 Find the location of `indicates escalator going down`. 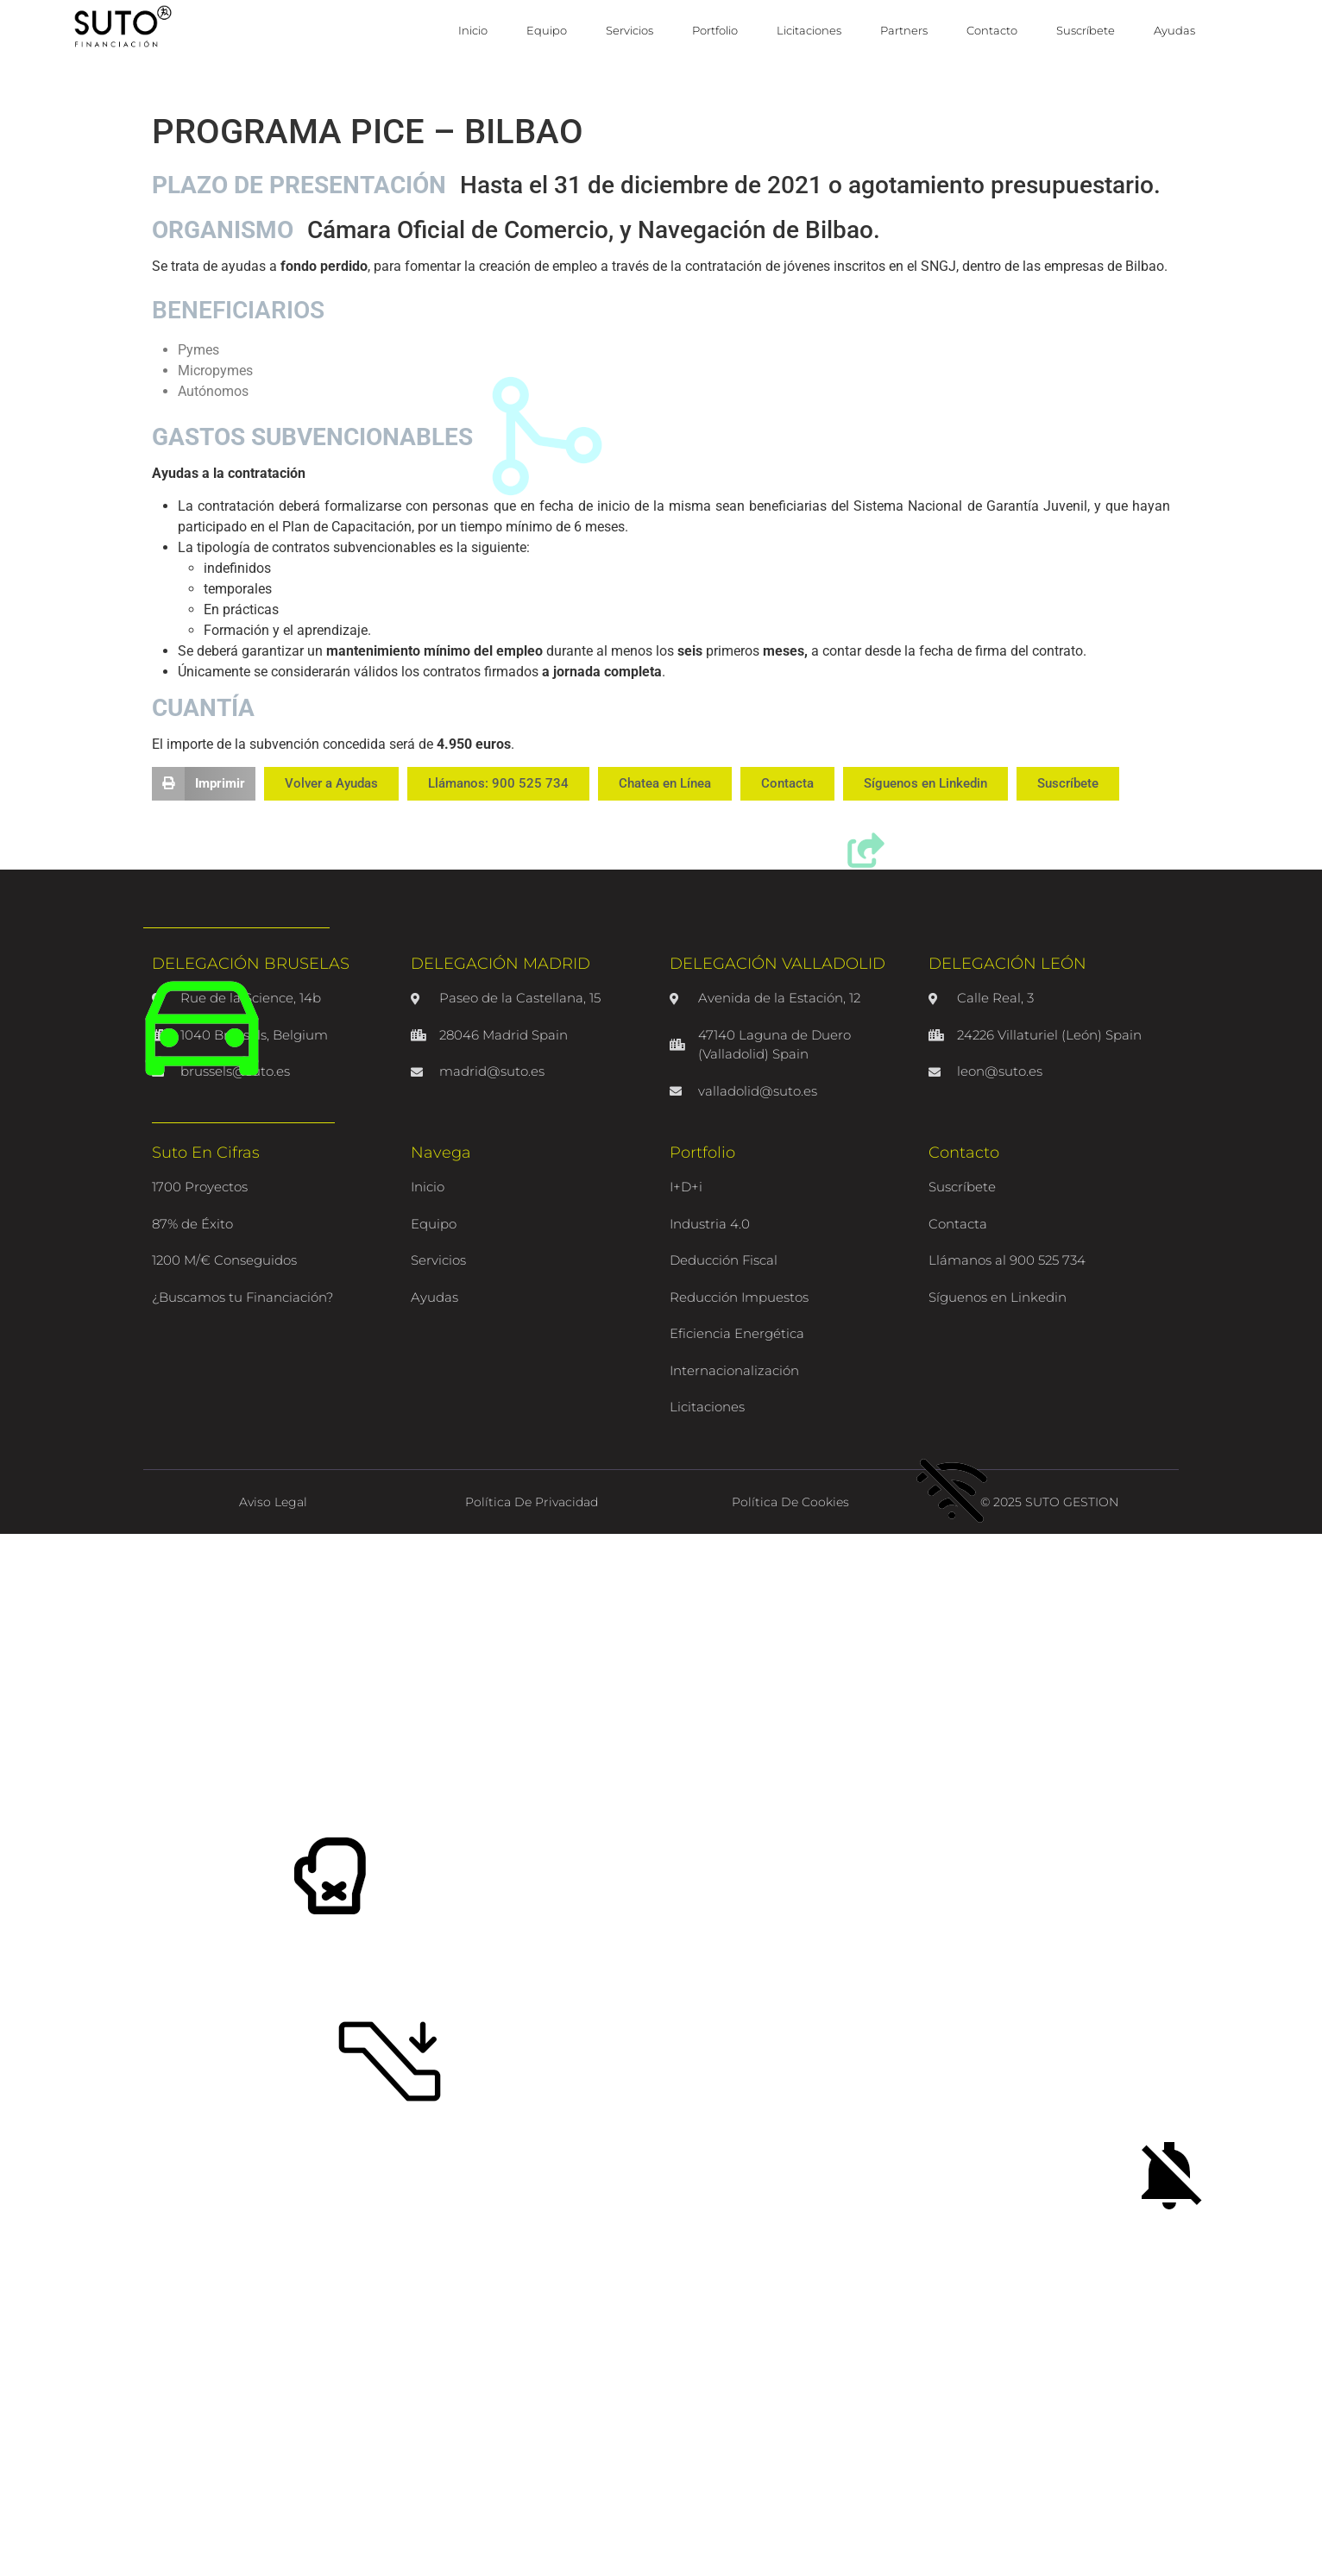

indicates escalator going down is located at coordinates (389, 2061).